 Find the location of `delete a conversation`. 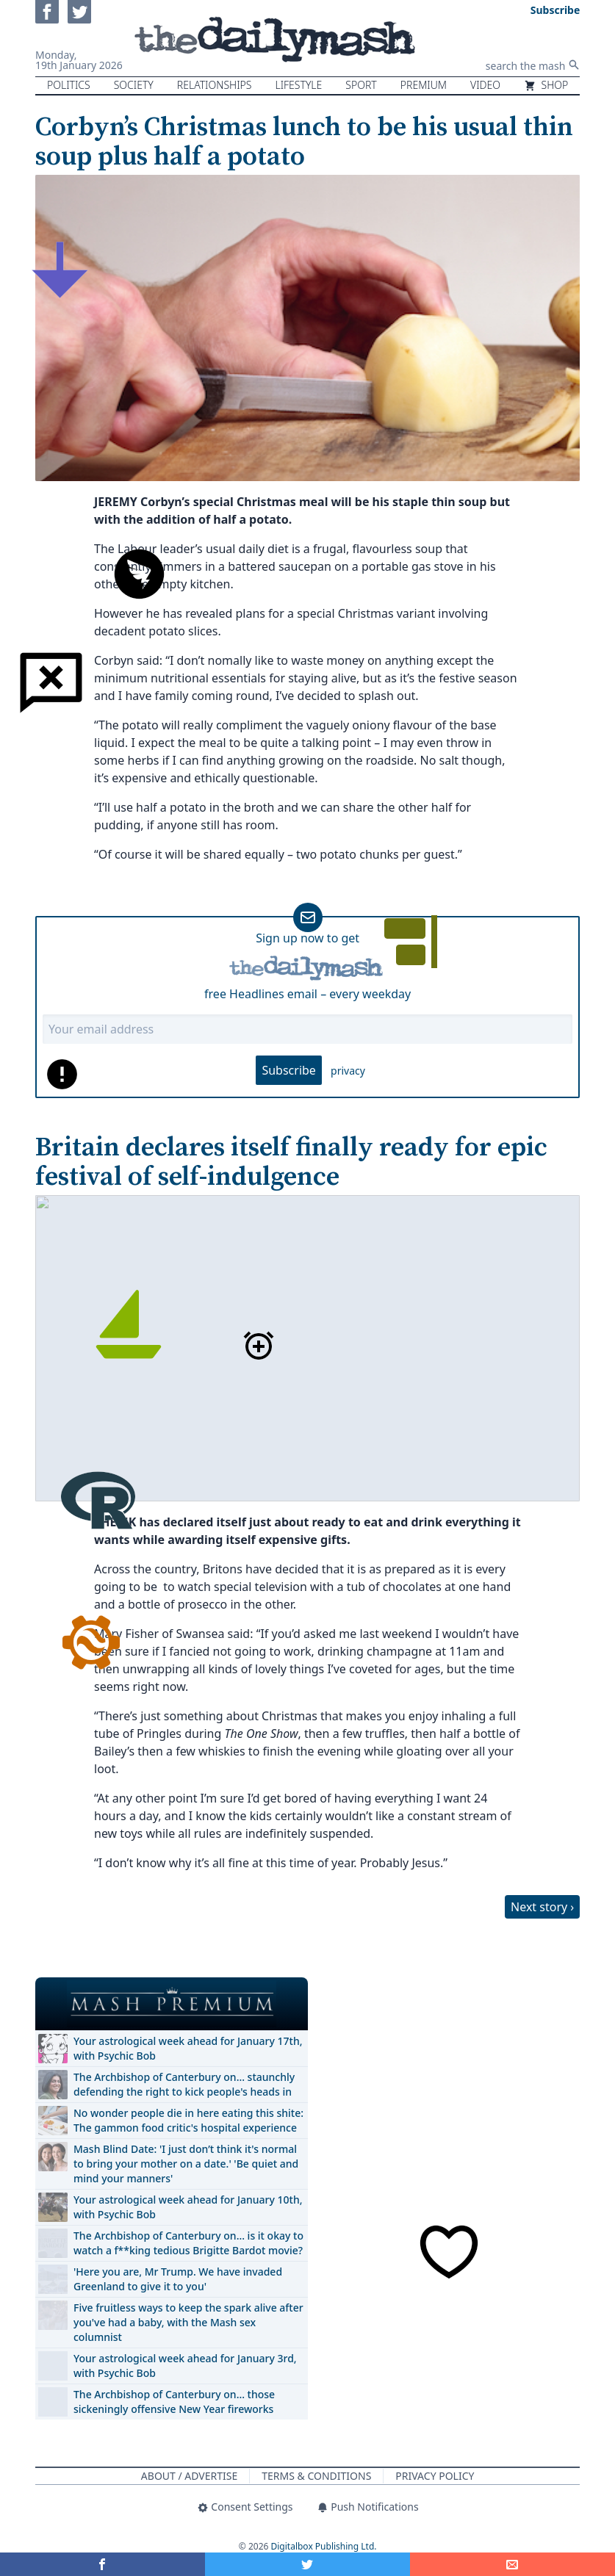

delete a conversation is located at coordinates (51, 680).